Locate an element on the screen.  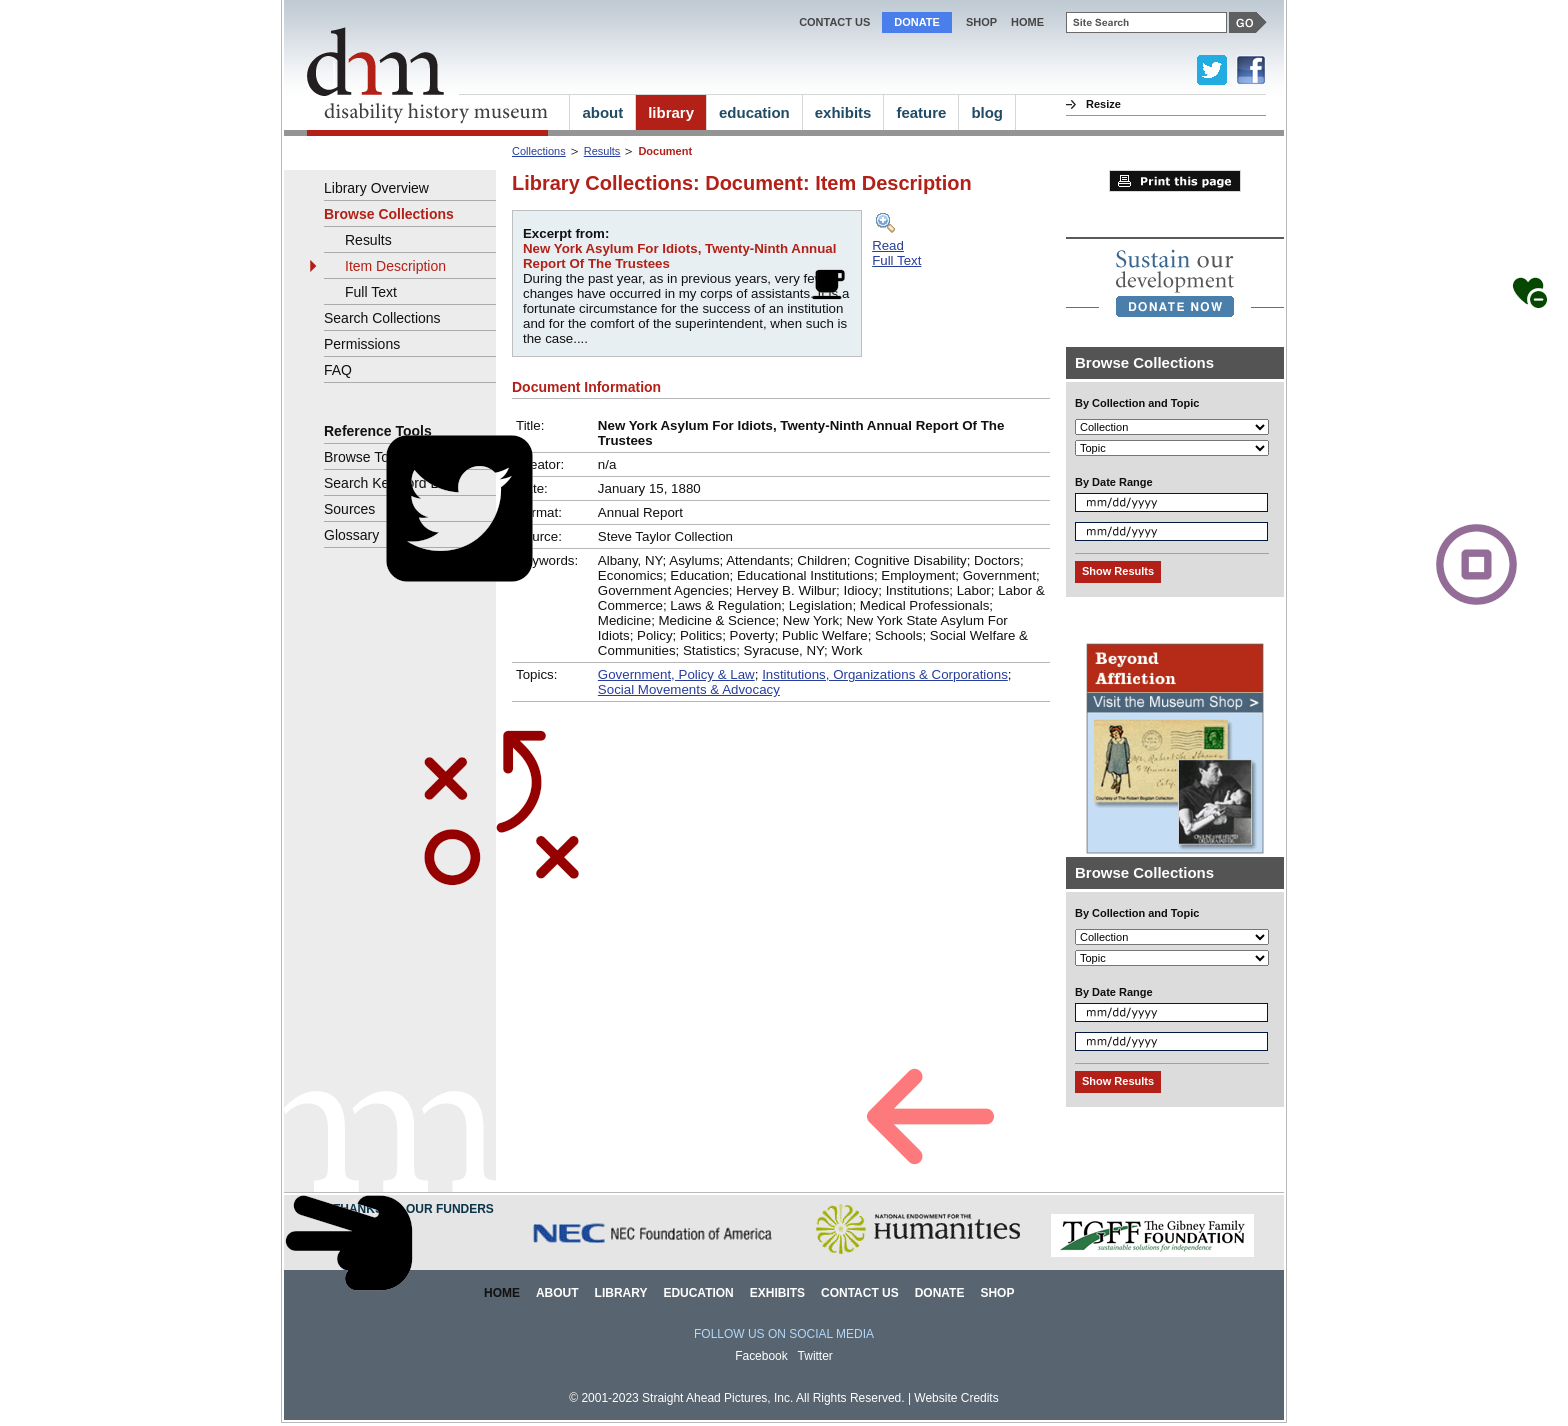
stop media playback is located at coordinates (1476, 564).